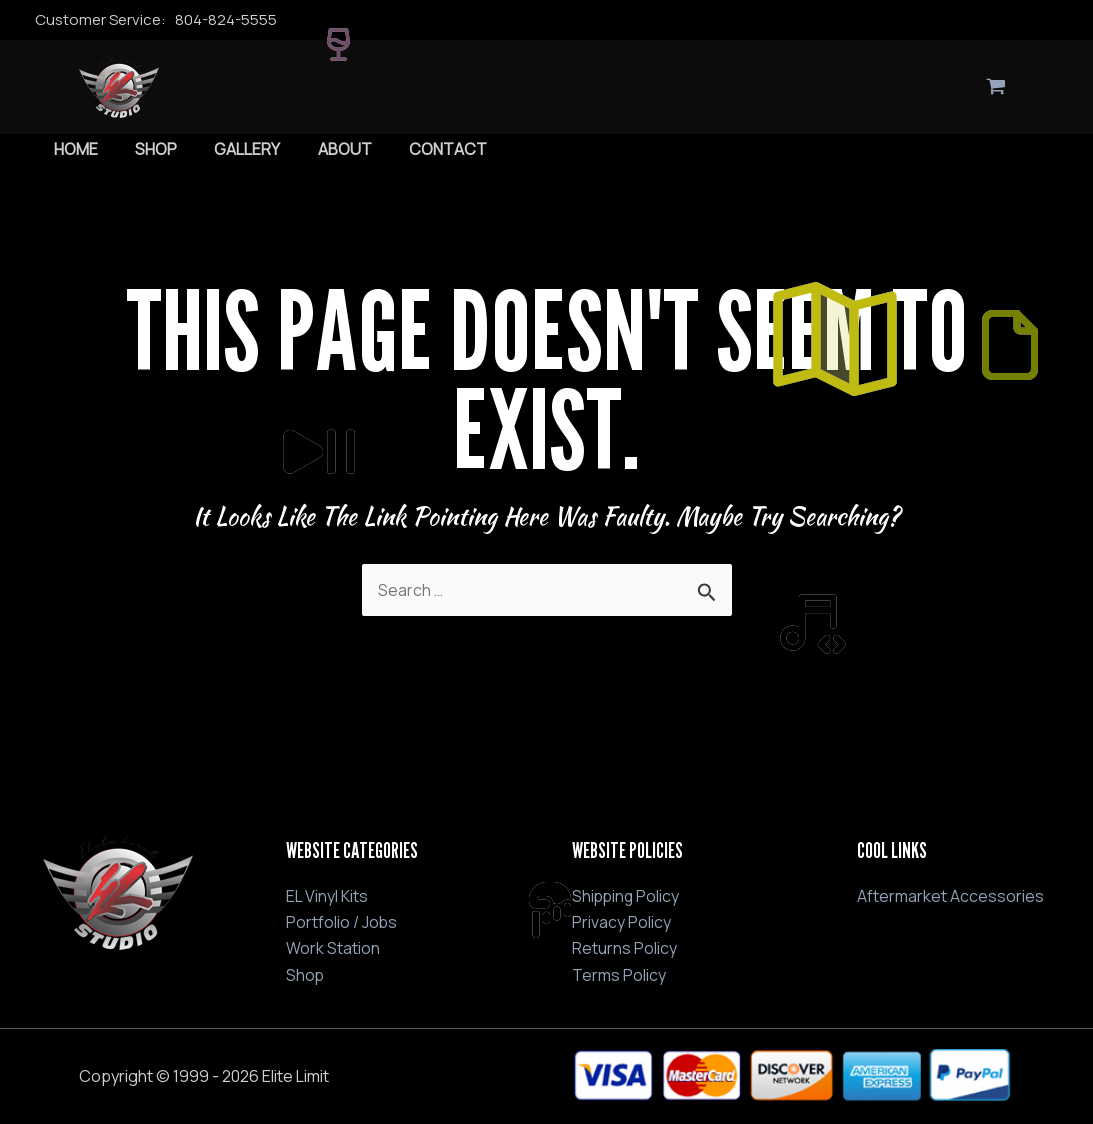 This screenshot has width=1093, height=1124. I want to click on view or open a file, so click(1010, 345).